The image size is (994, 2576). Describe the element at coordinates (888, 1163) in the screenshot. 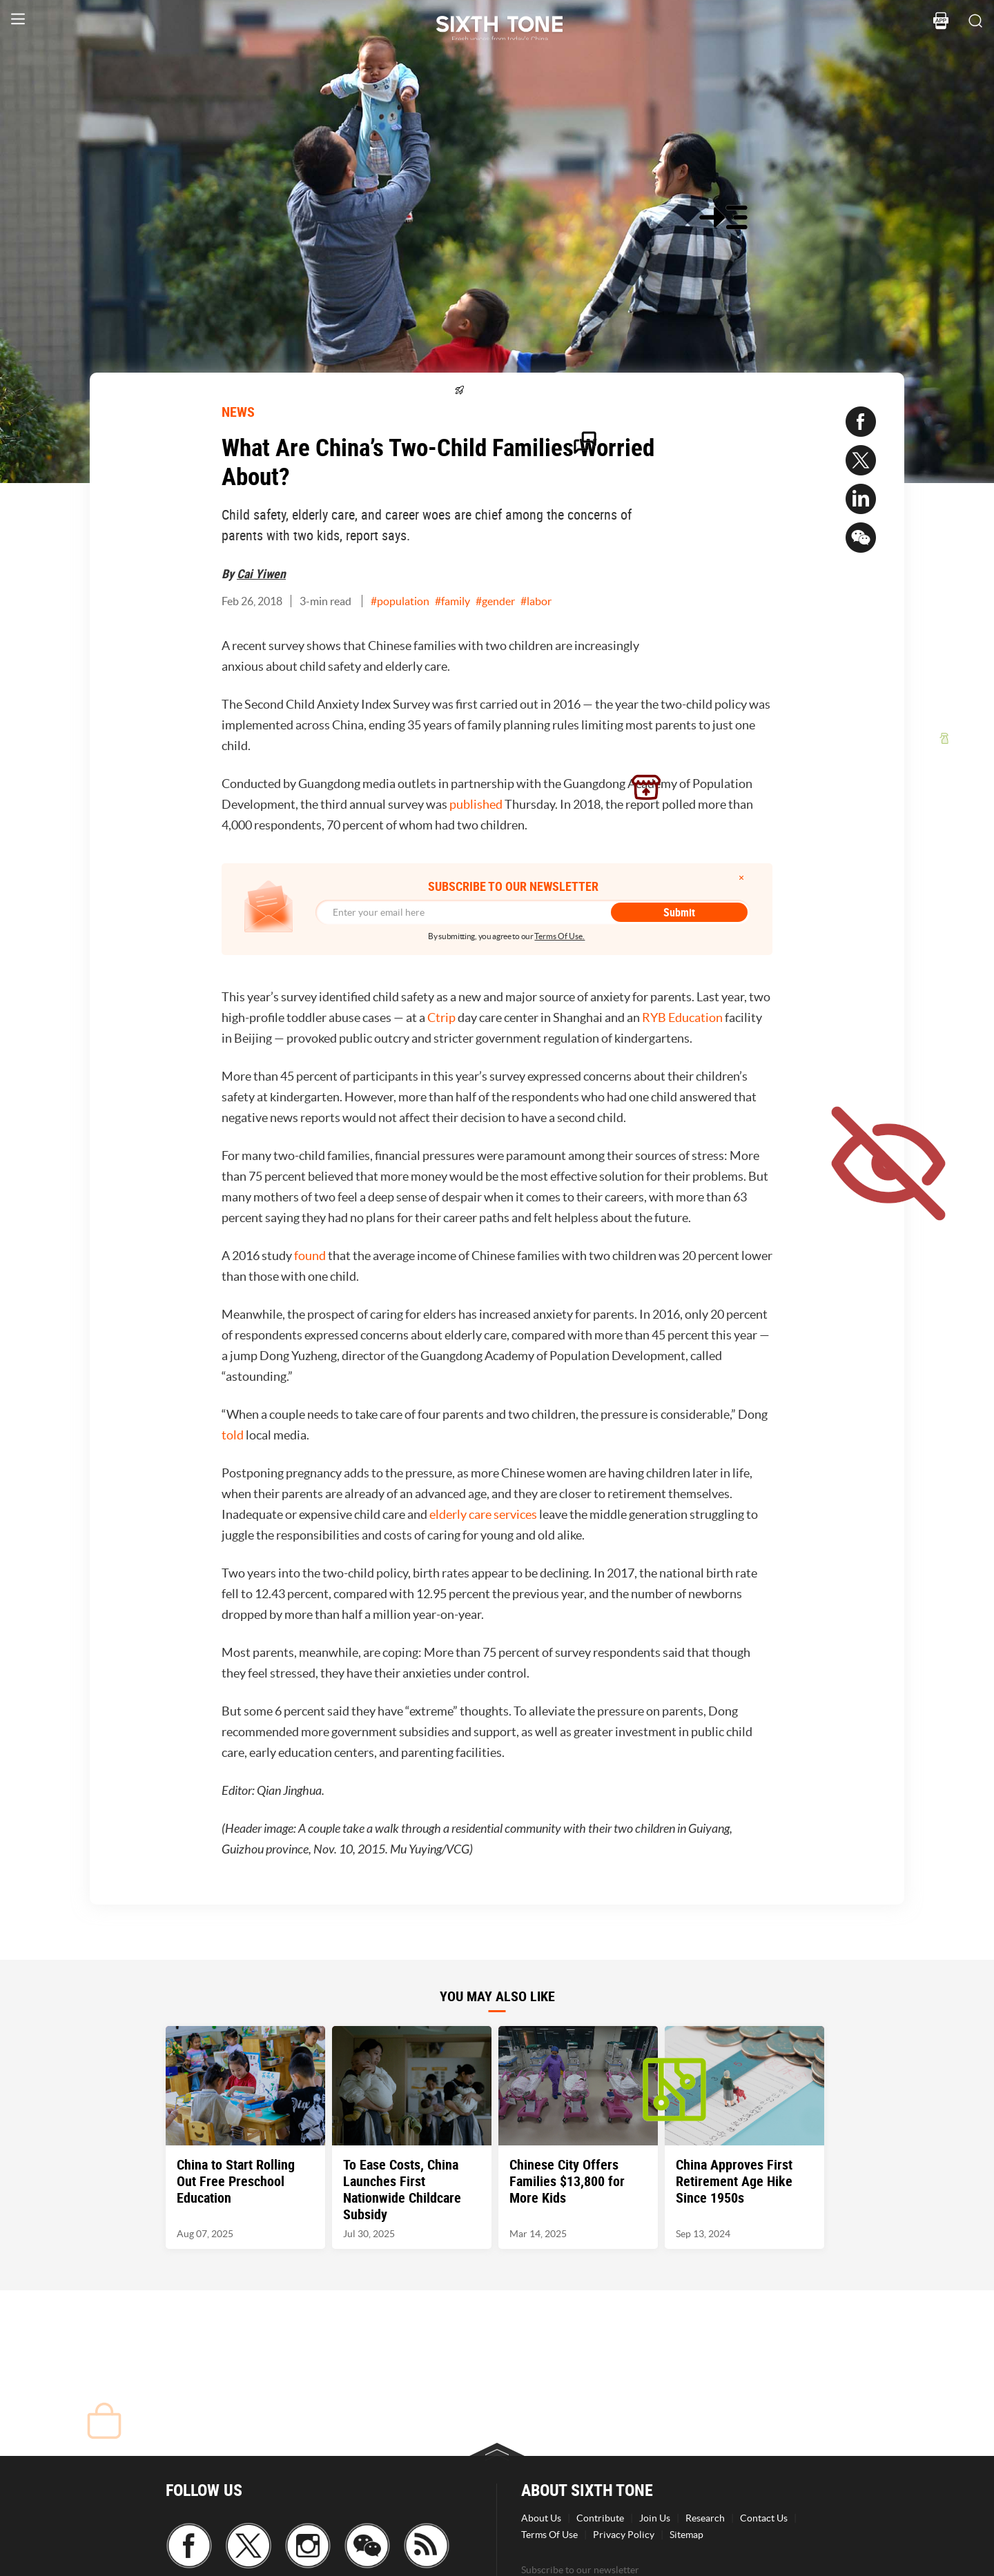

I see `hide password or sensitive content` at that location.